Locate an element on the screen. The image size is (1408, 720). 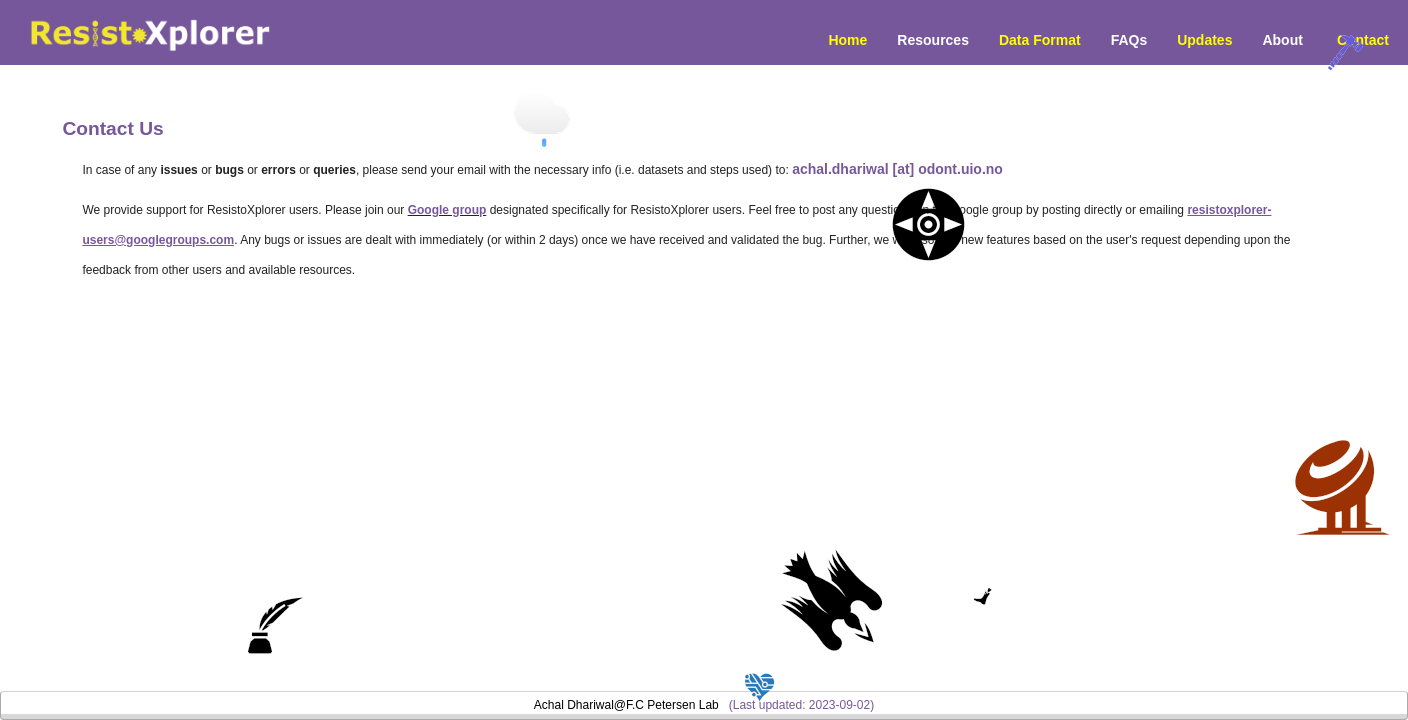
satellite dish or radar antenna icon is located at coordinates (1342, 487).